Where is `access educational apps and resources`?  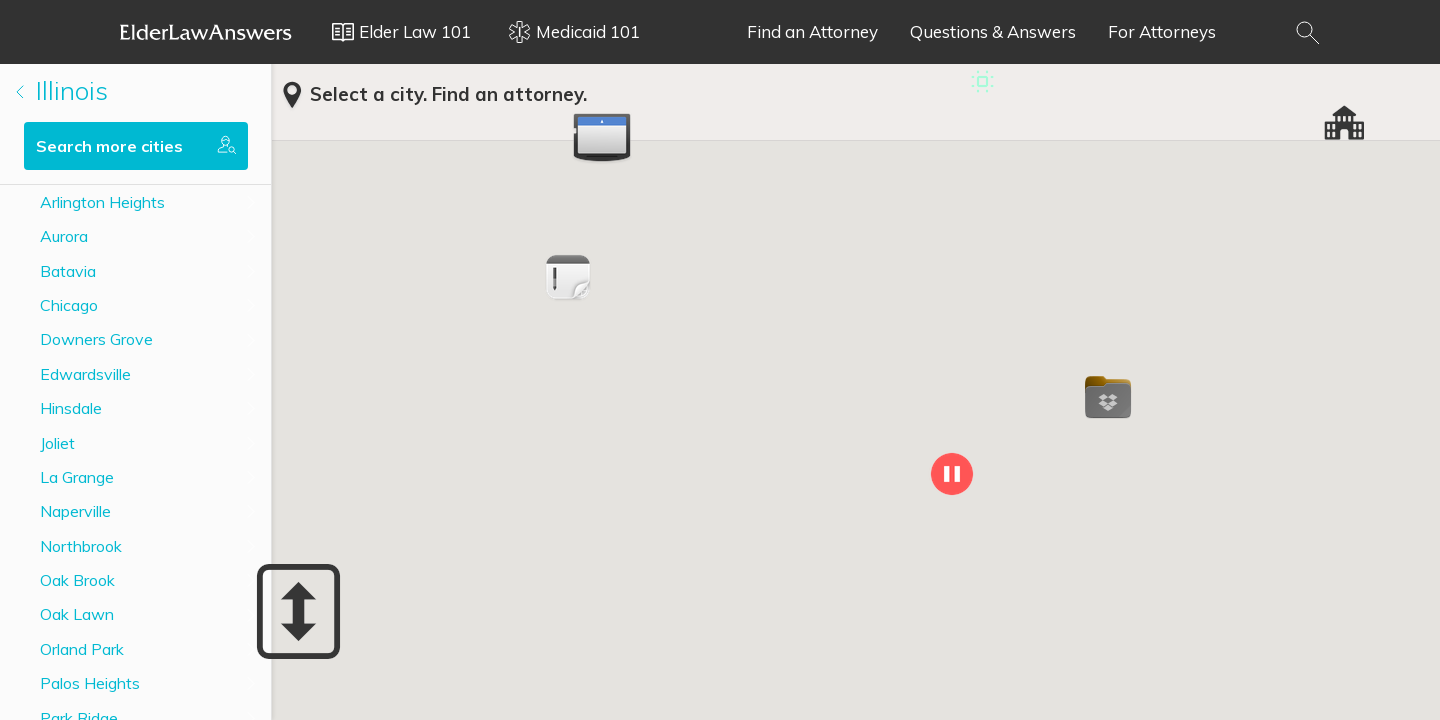
access educational apps and resources is located at coordinates (1343, 124).